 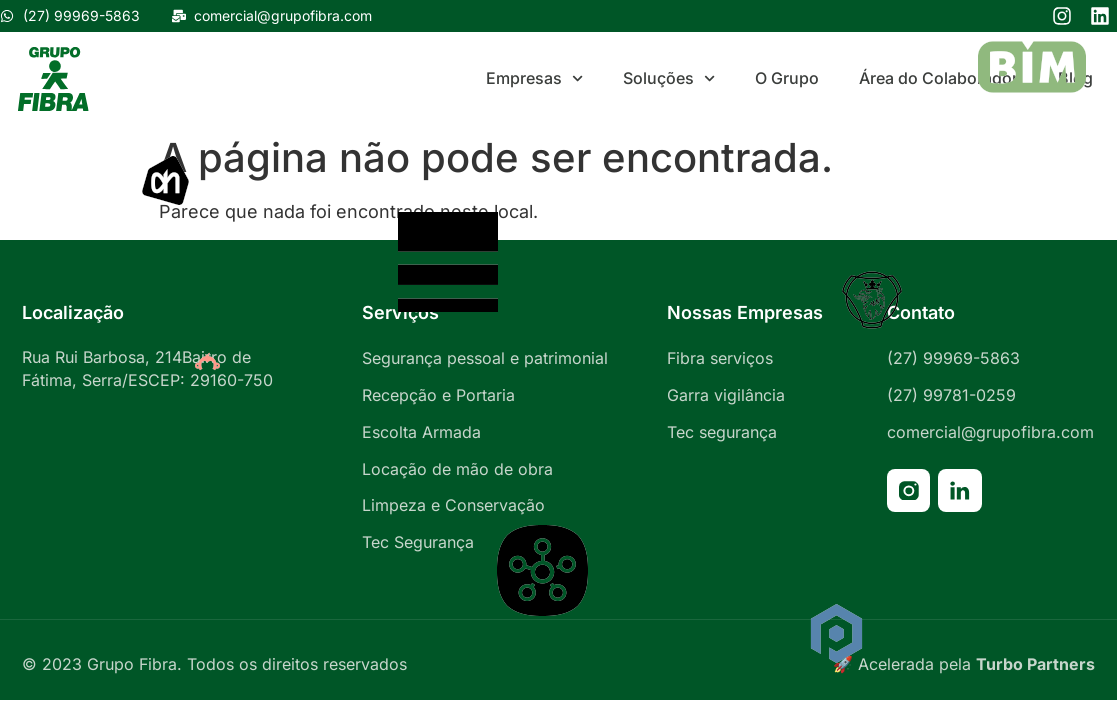 What do you see at coordinates (165, 180) in the screenshot?
I see `open the Albert Heijn grocery store app` at bounding box center [165, 180].